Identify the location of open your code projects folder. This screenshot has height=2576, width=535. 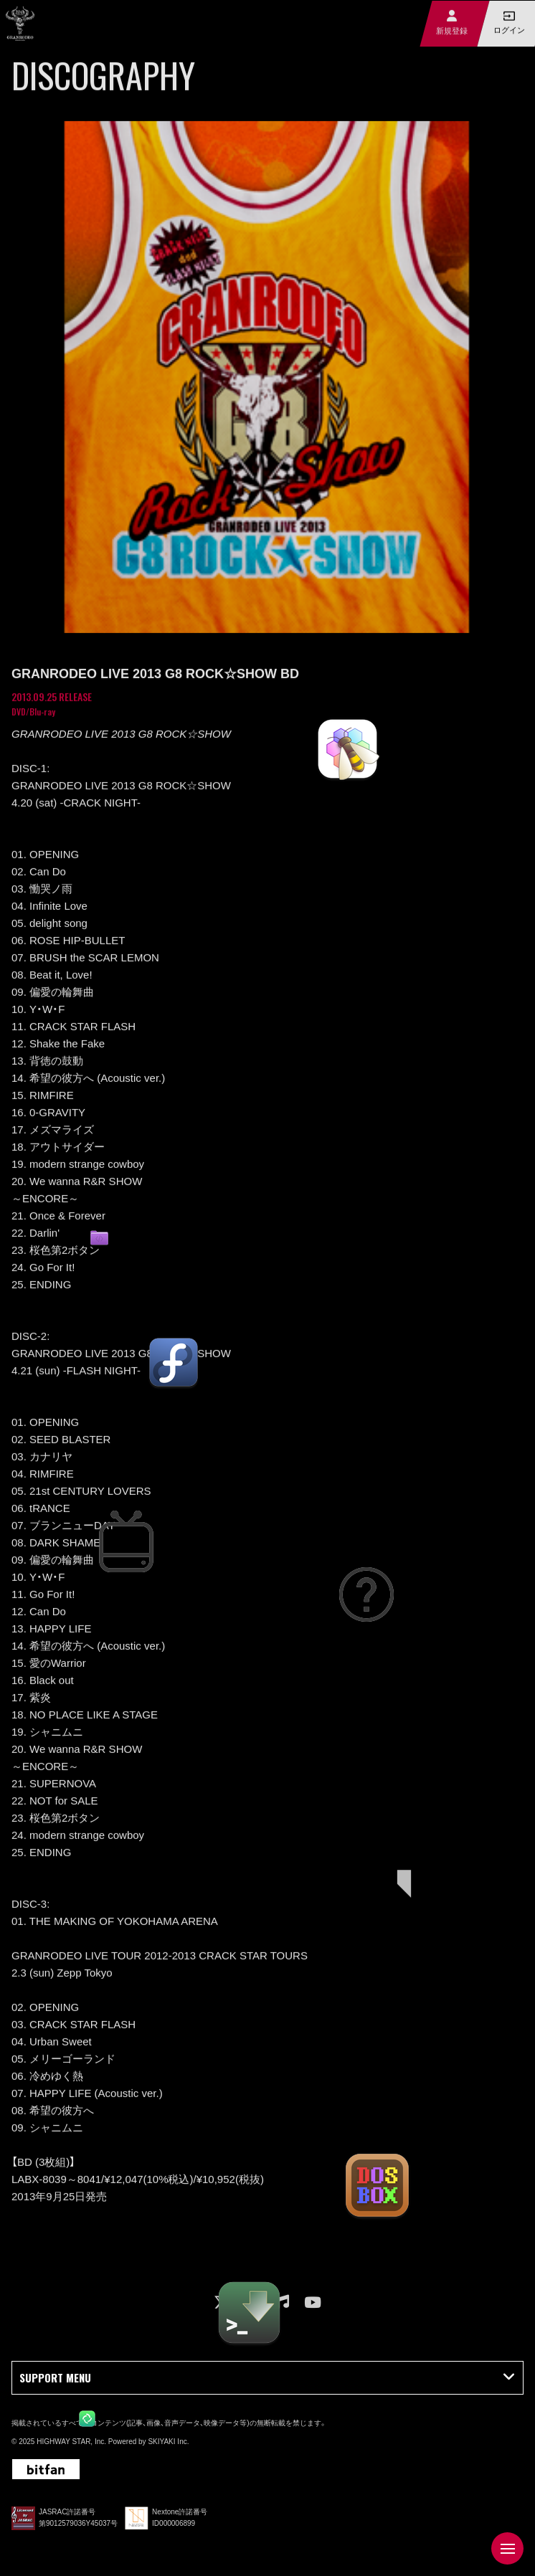
(99, 1237).